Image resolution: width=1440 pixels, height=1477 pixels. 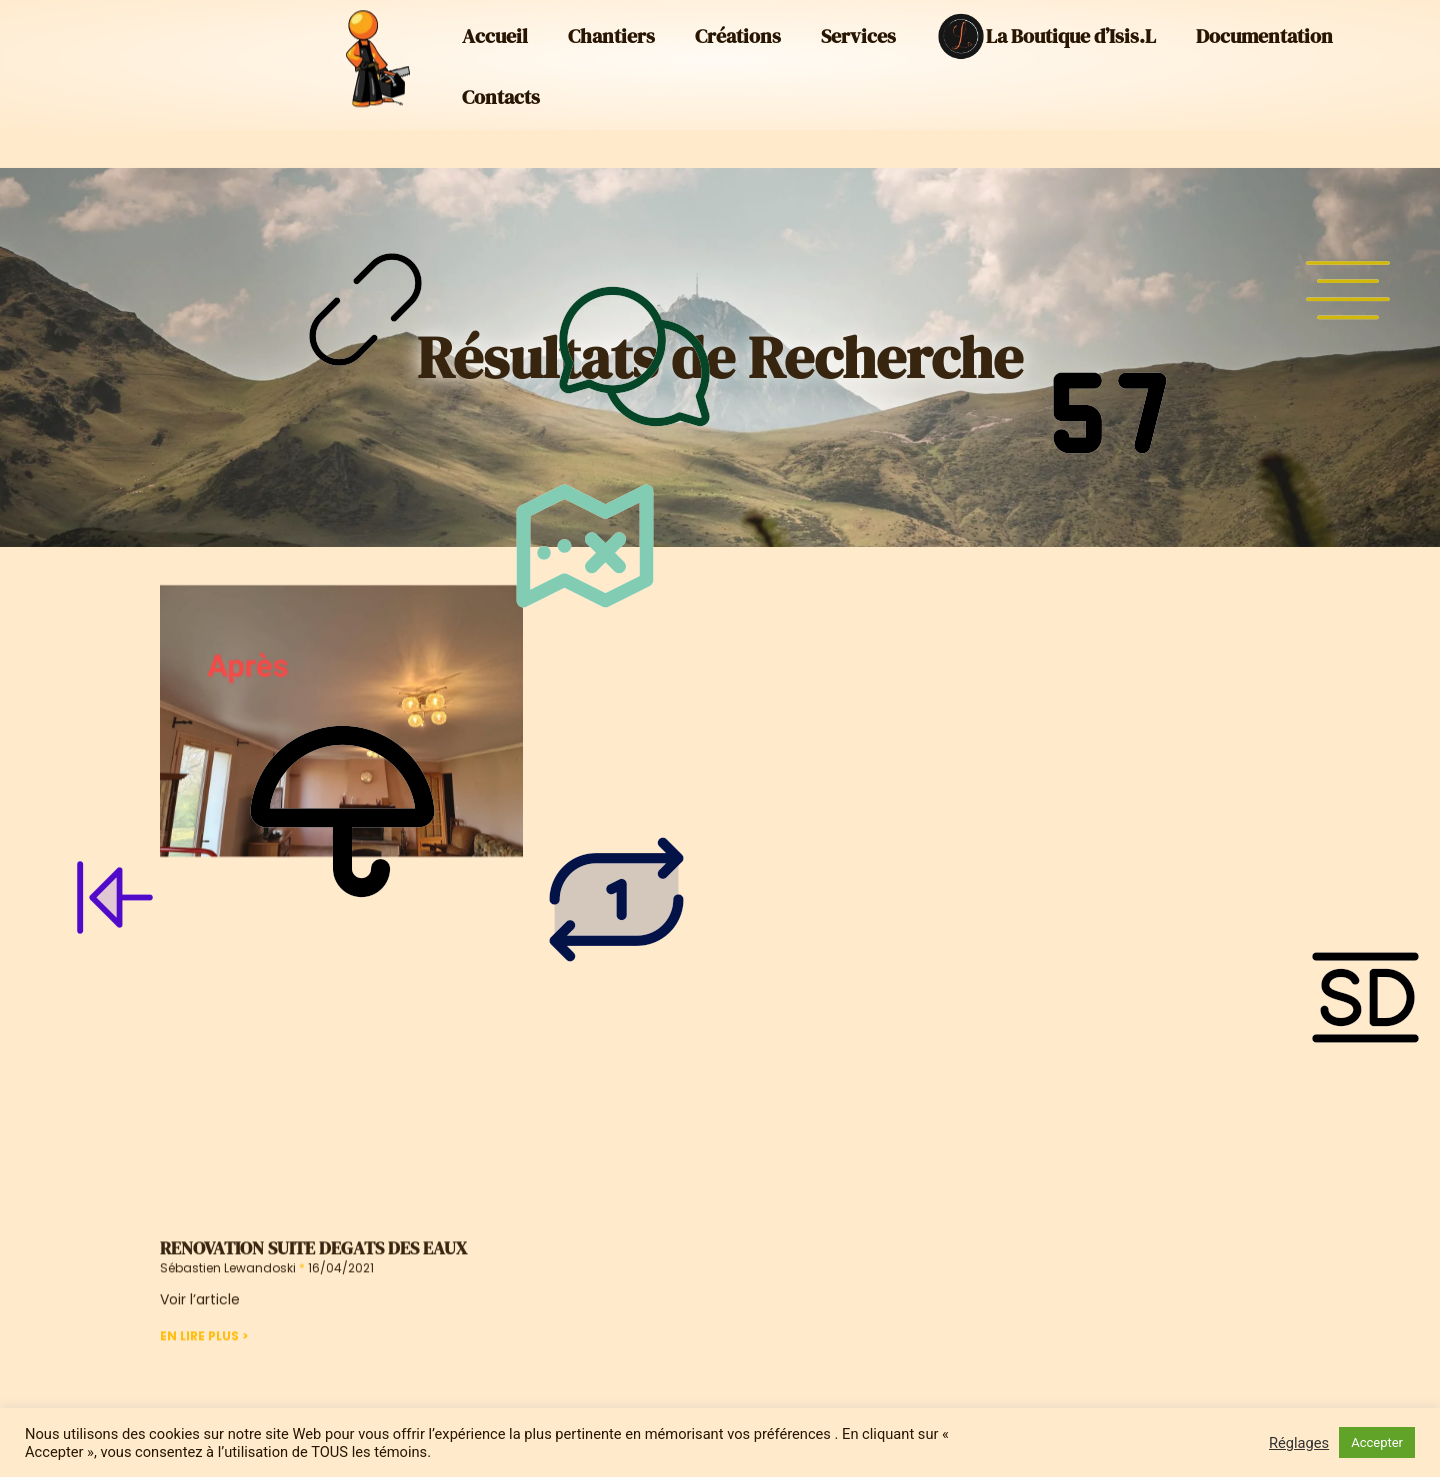 What do you see at coordinates (585, 546) in the screenshot?
I see `view route directions on map` at bounding box center [585, 546].